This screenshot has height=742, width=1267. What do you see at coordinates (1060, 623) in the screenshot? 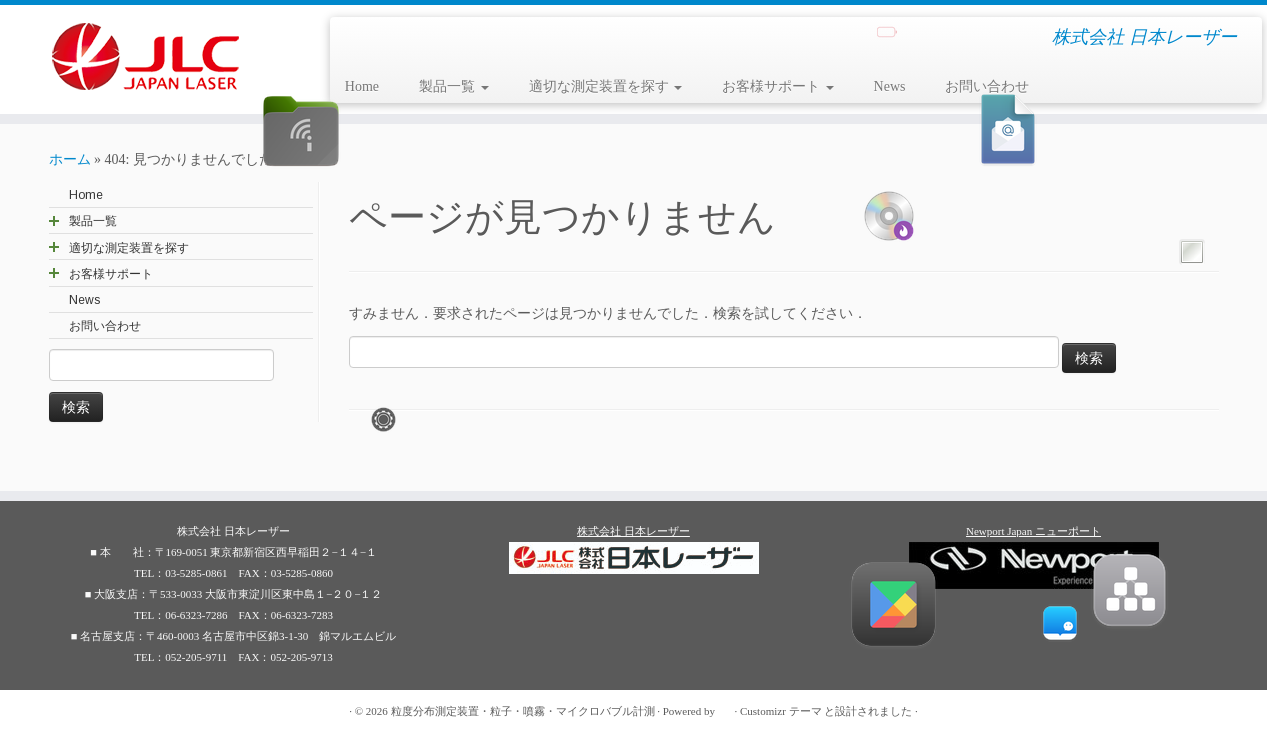
I see `open the weread app` at bounding box center [1060, 623].